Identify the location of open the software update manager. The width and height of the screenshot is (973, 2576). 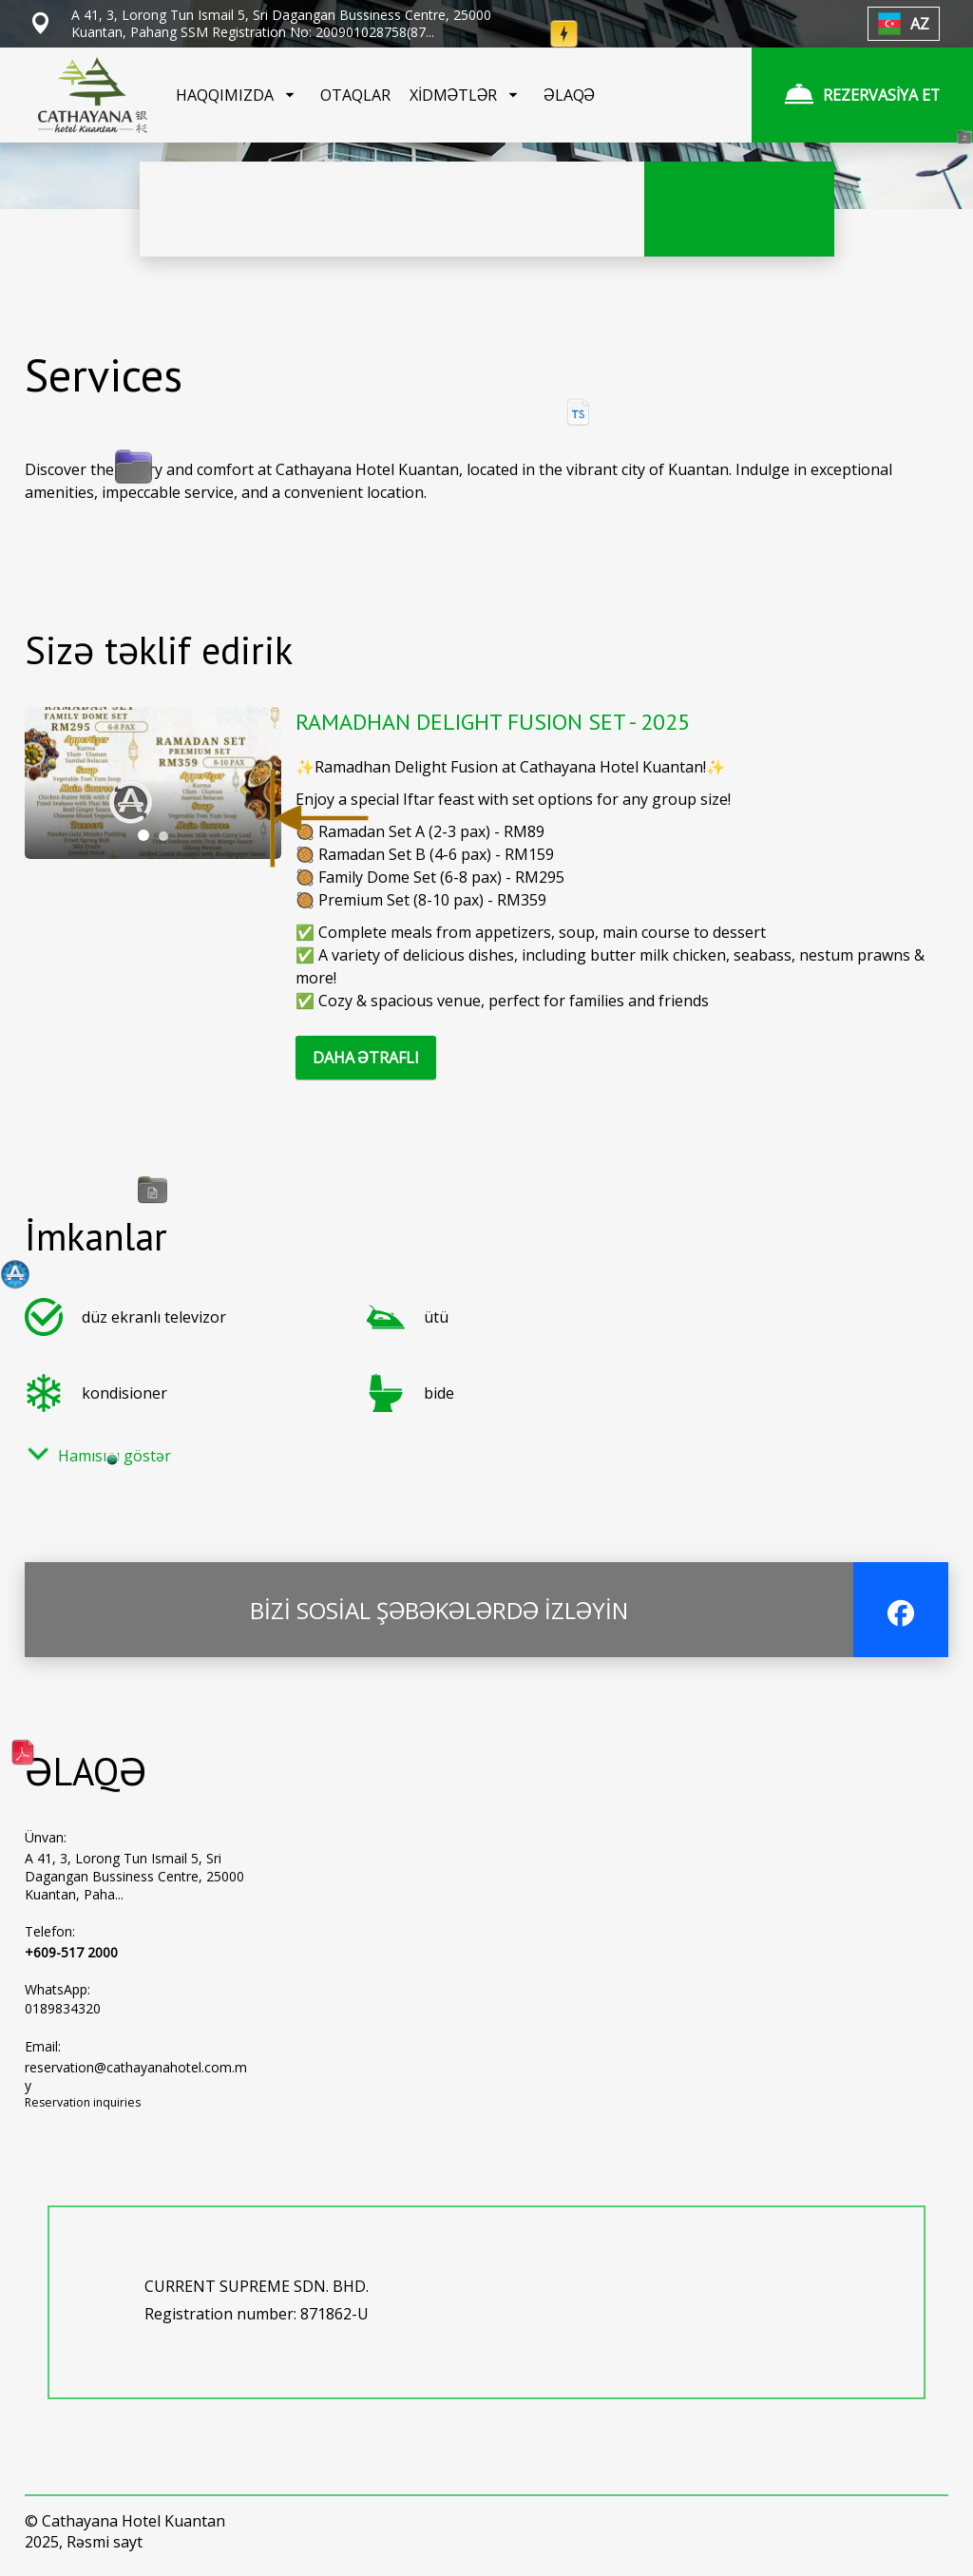
(130, 802).